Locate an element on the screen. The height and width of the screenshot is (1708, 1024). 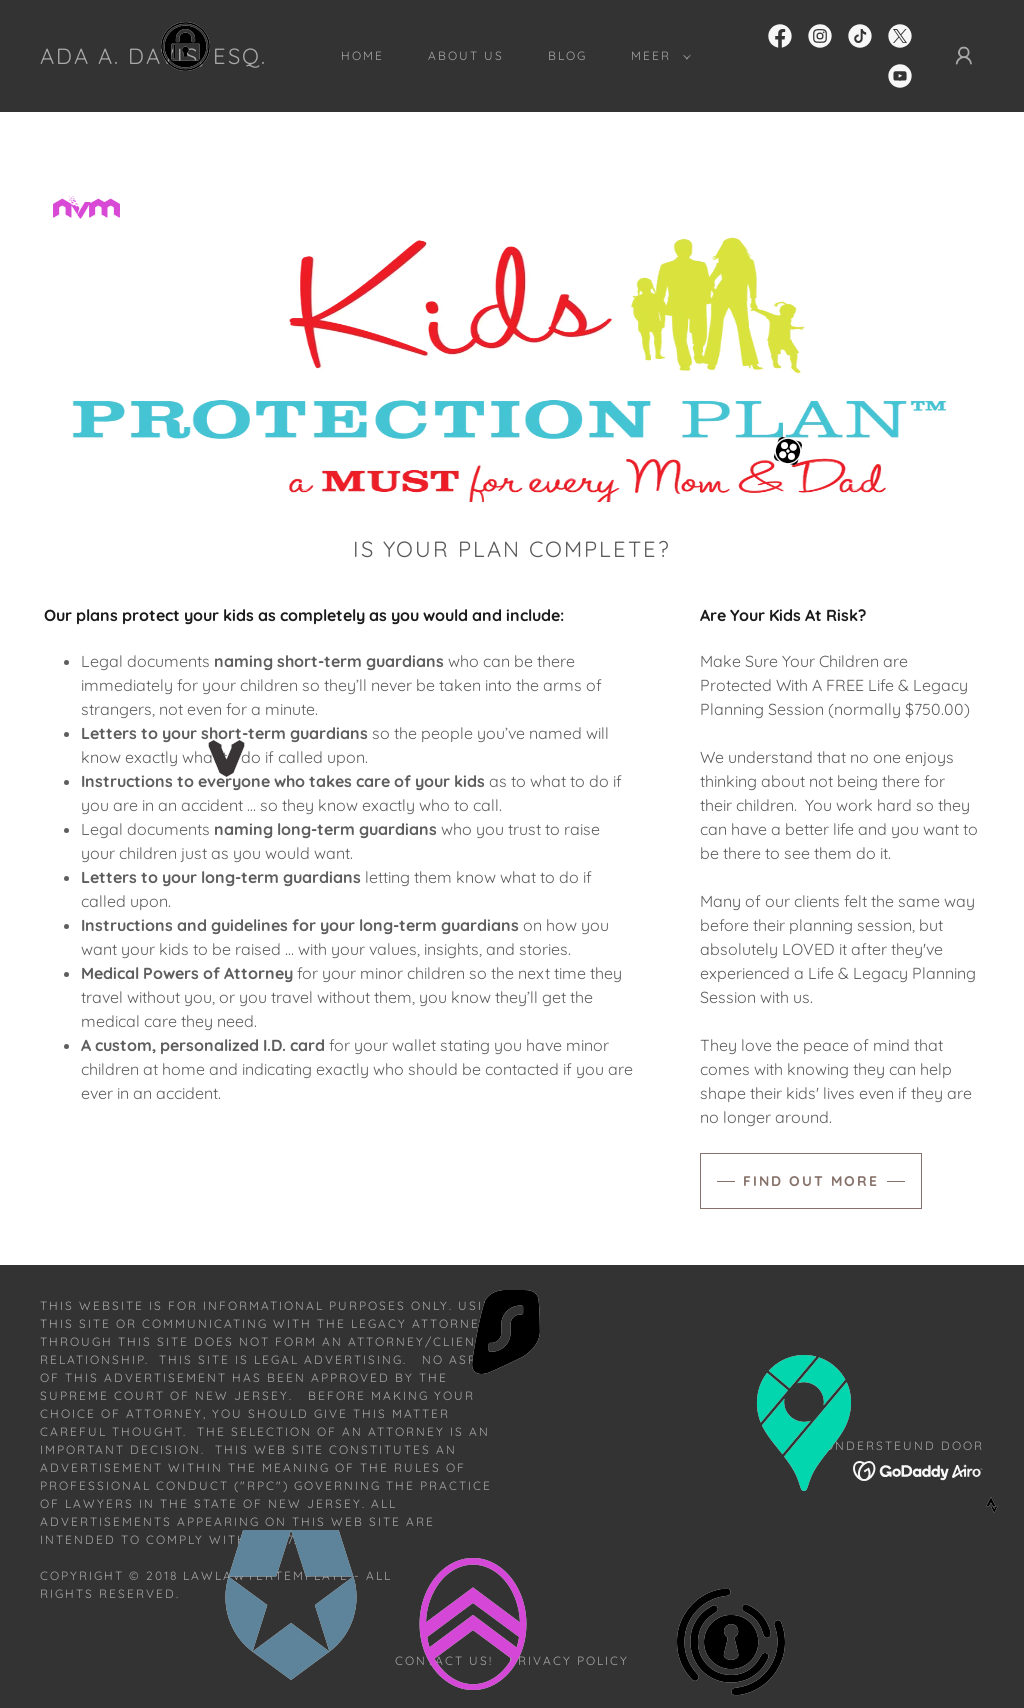
open aparat video sharing app is located at coordinates (788, 451).